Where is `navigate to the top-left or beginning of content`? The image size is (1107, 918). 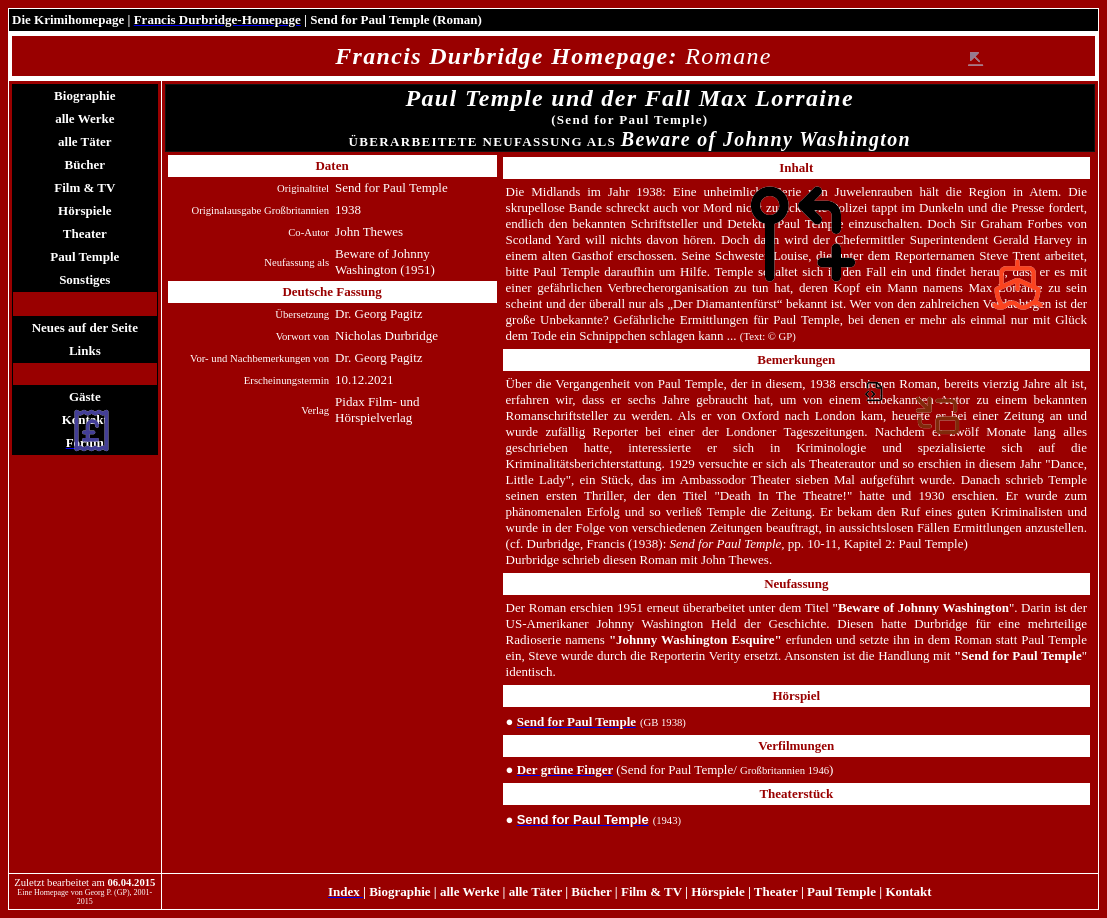 navigate to the top-left or beginning of content is located at coordinates (975, 59).